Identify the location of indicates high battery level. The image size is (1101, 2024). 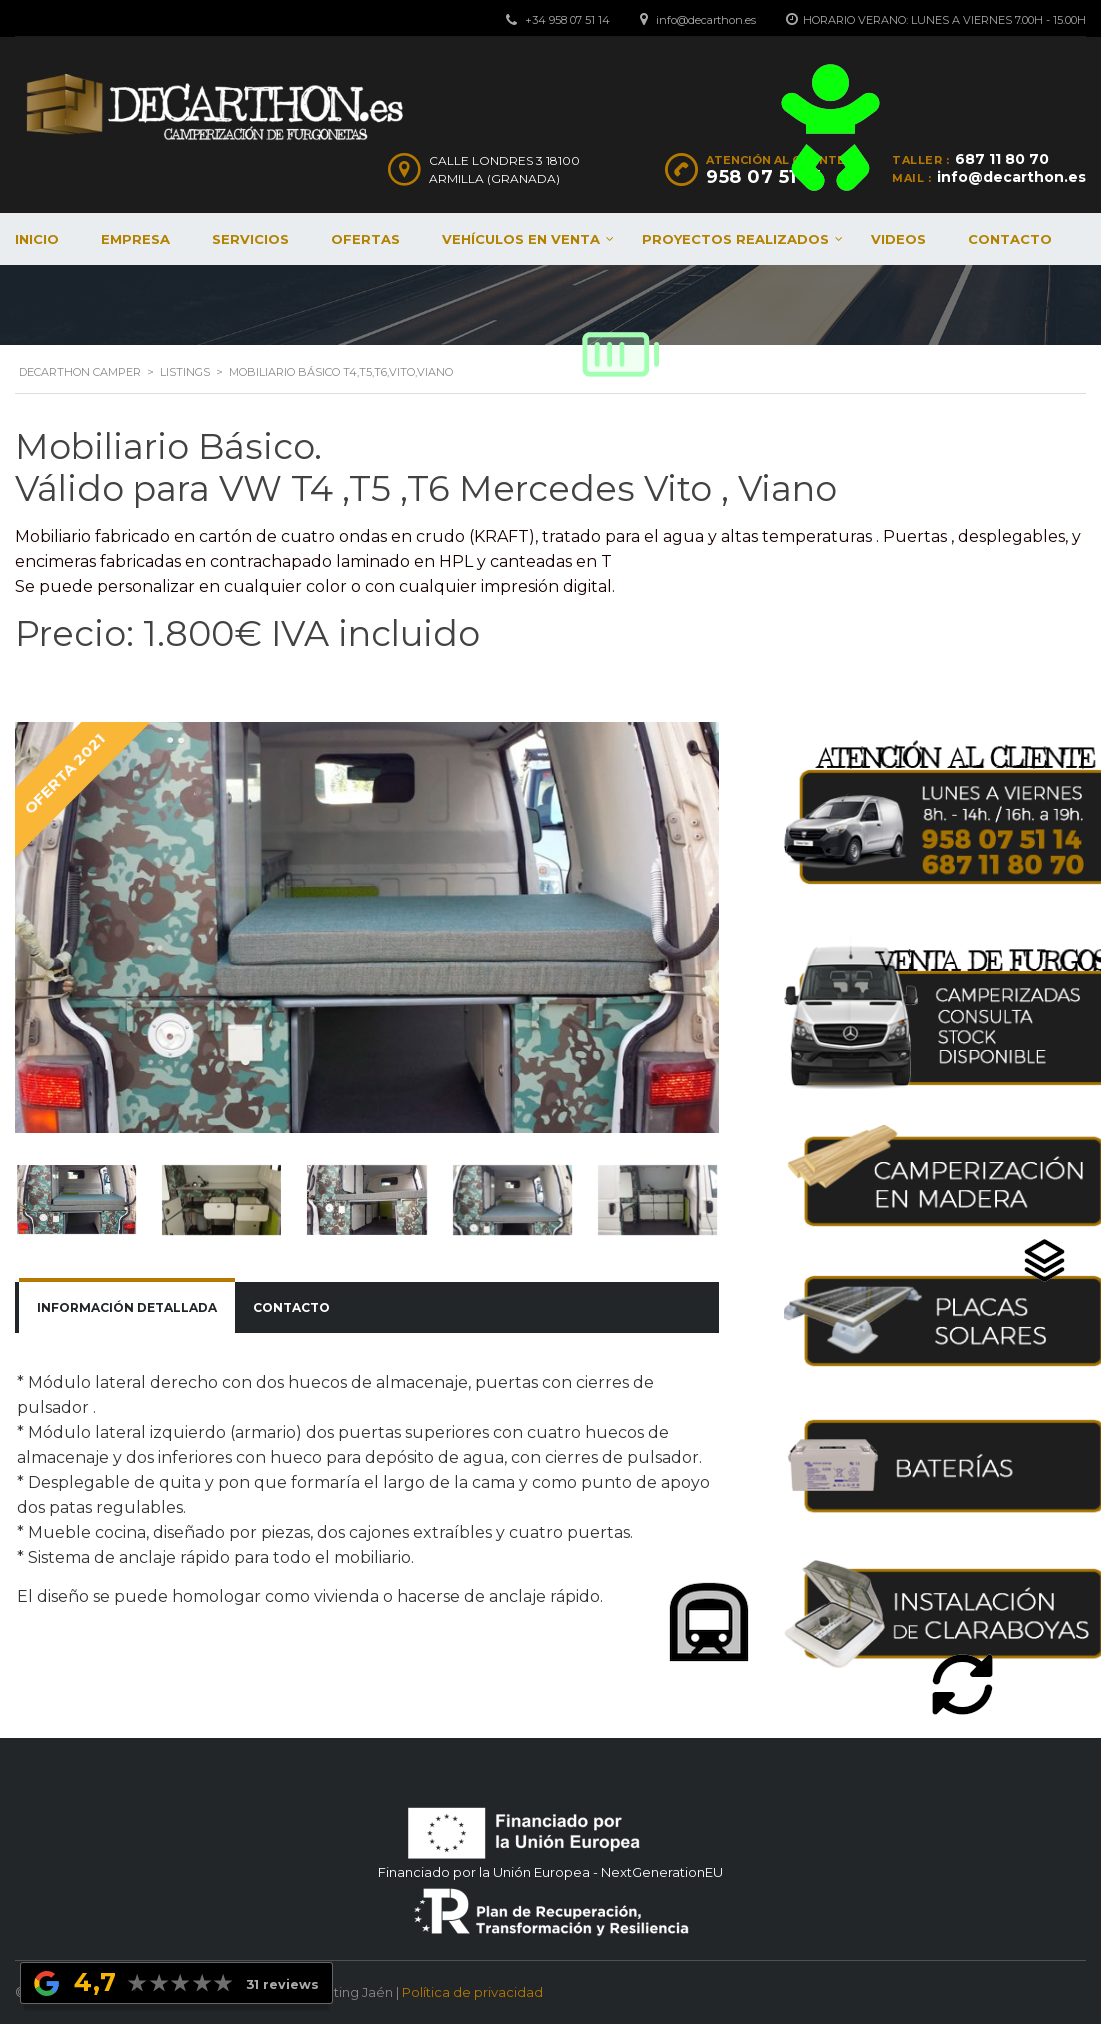
(619, 354).